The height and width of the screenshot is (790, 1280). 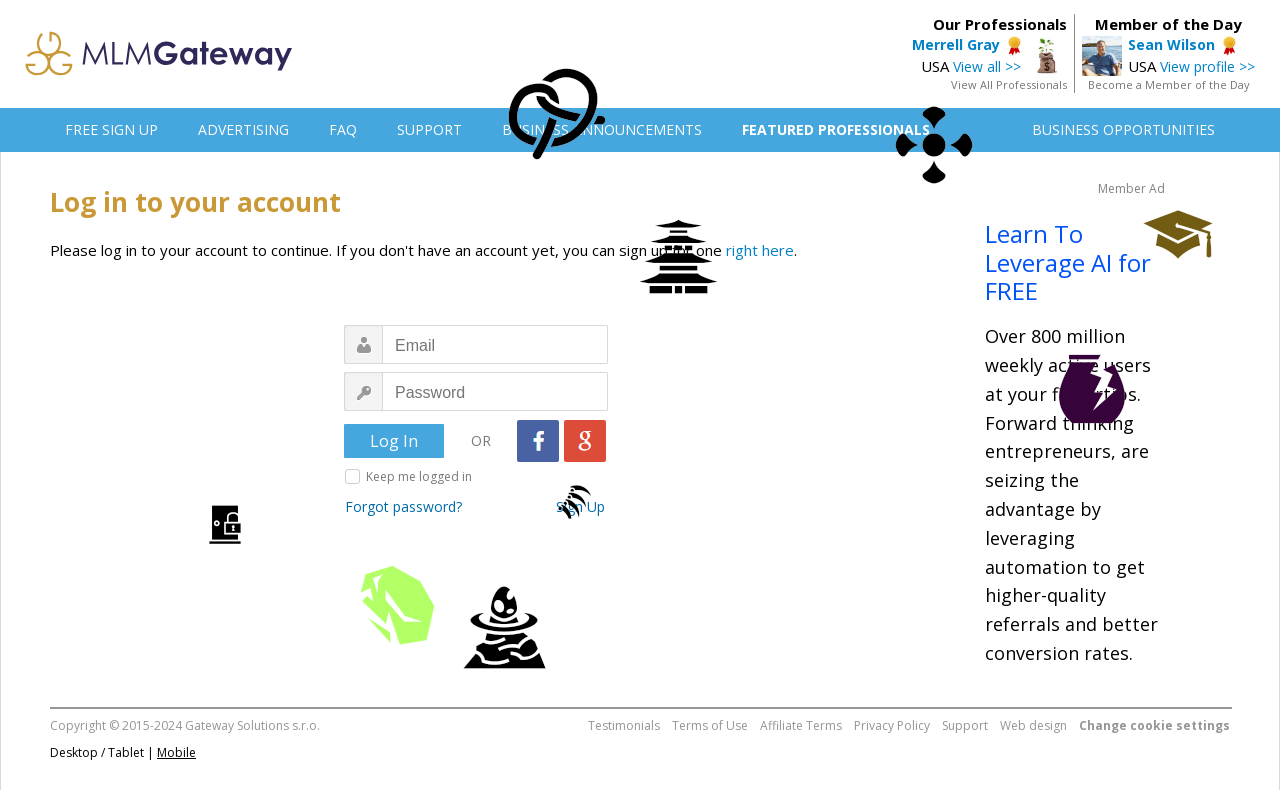 I want to click on indicates a claw attack or scratch ability, so click(x=575, y=502).